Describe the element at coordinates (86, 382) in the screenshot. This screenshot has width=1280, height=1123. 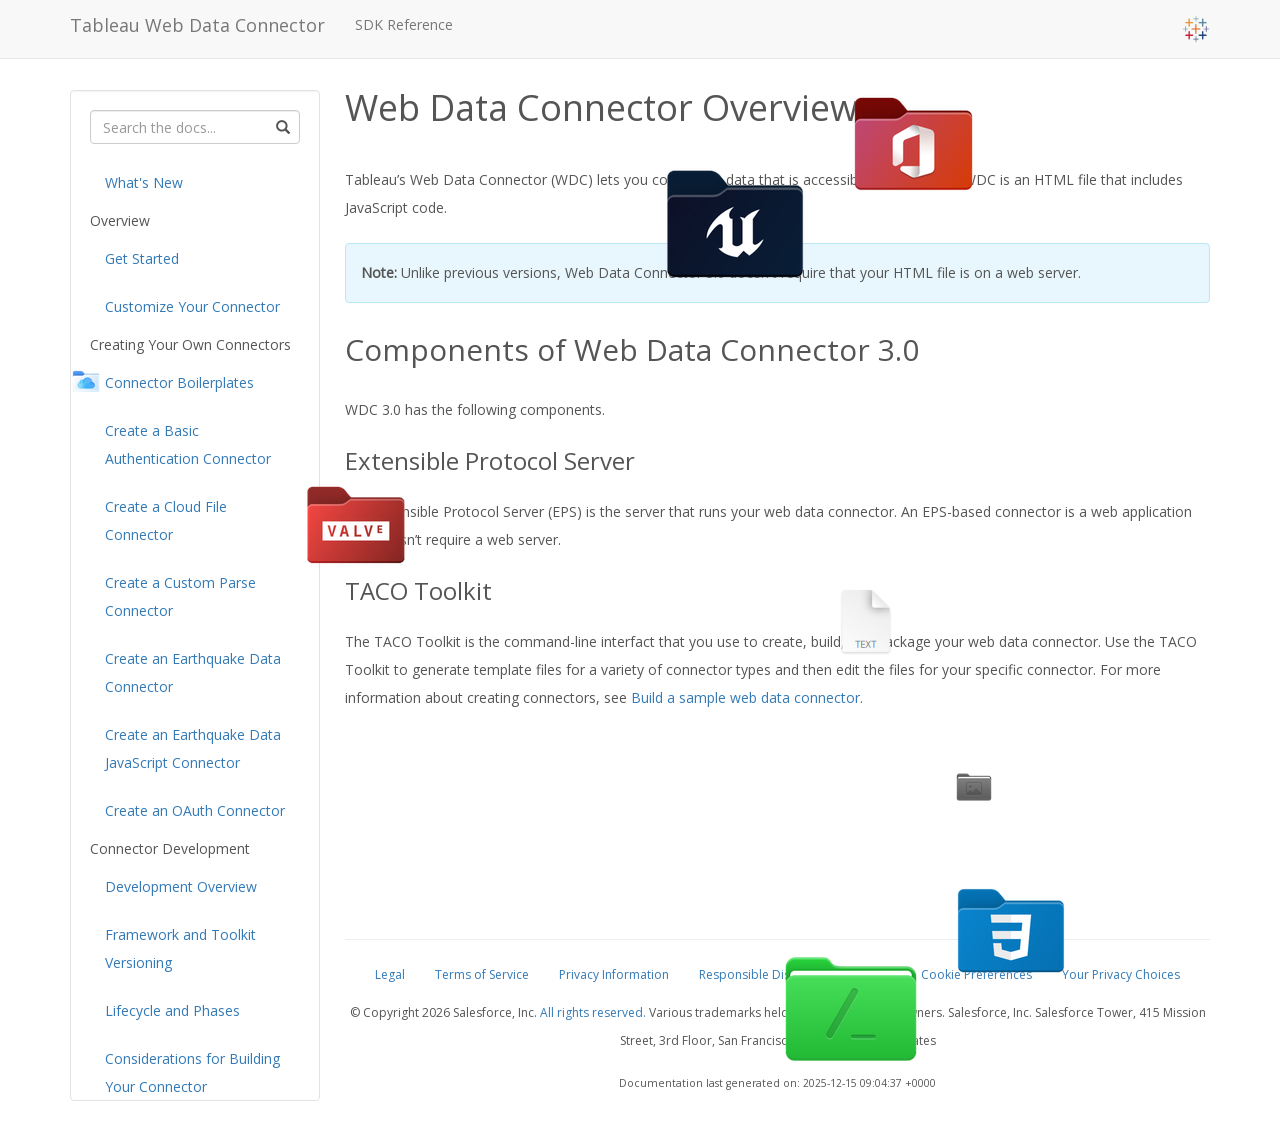
I see `open iCloud Drive folder` at that location.